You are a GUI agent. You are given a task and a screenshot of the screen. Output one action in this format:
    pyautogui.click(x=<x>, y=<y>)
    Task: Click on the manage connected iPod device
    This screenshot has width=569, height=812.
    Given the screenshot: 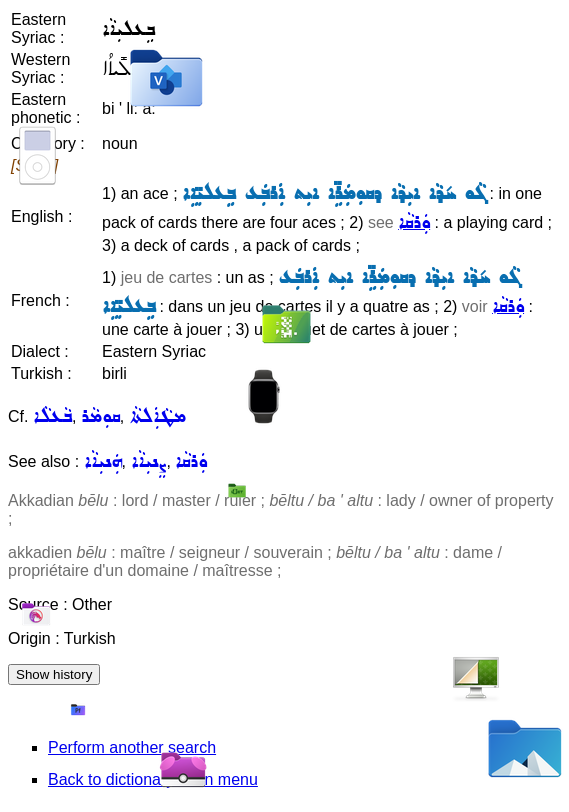 What is the action you would take?
    pyautogui.click(x=37, y=155)
    